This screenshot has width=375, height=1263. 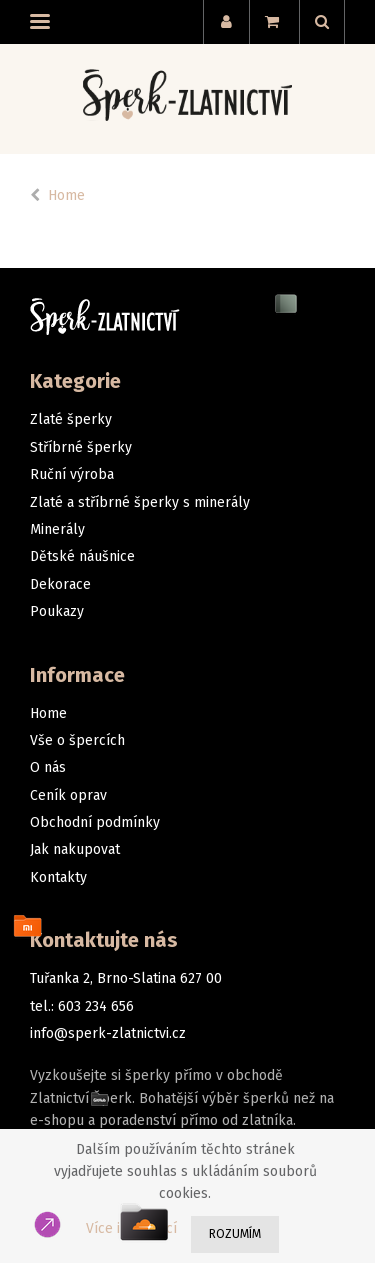 I want to click on open github repositories folder, so click(x=99, y=1099).